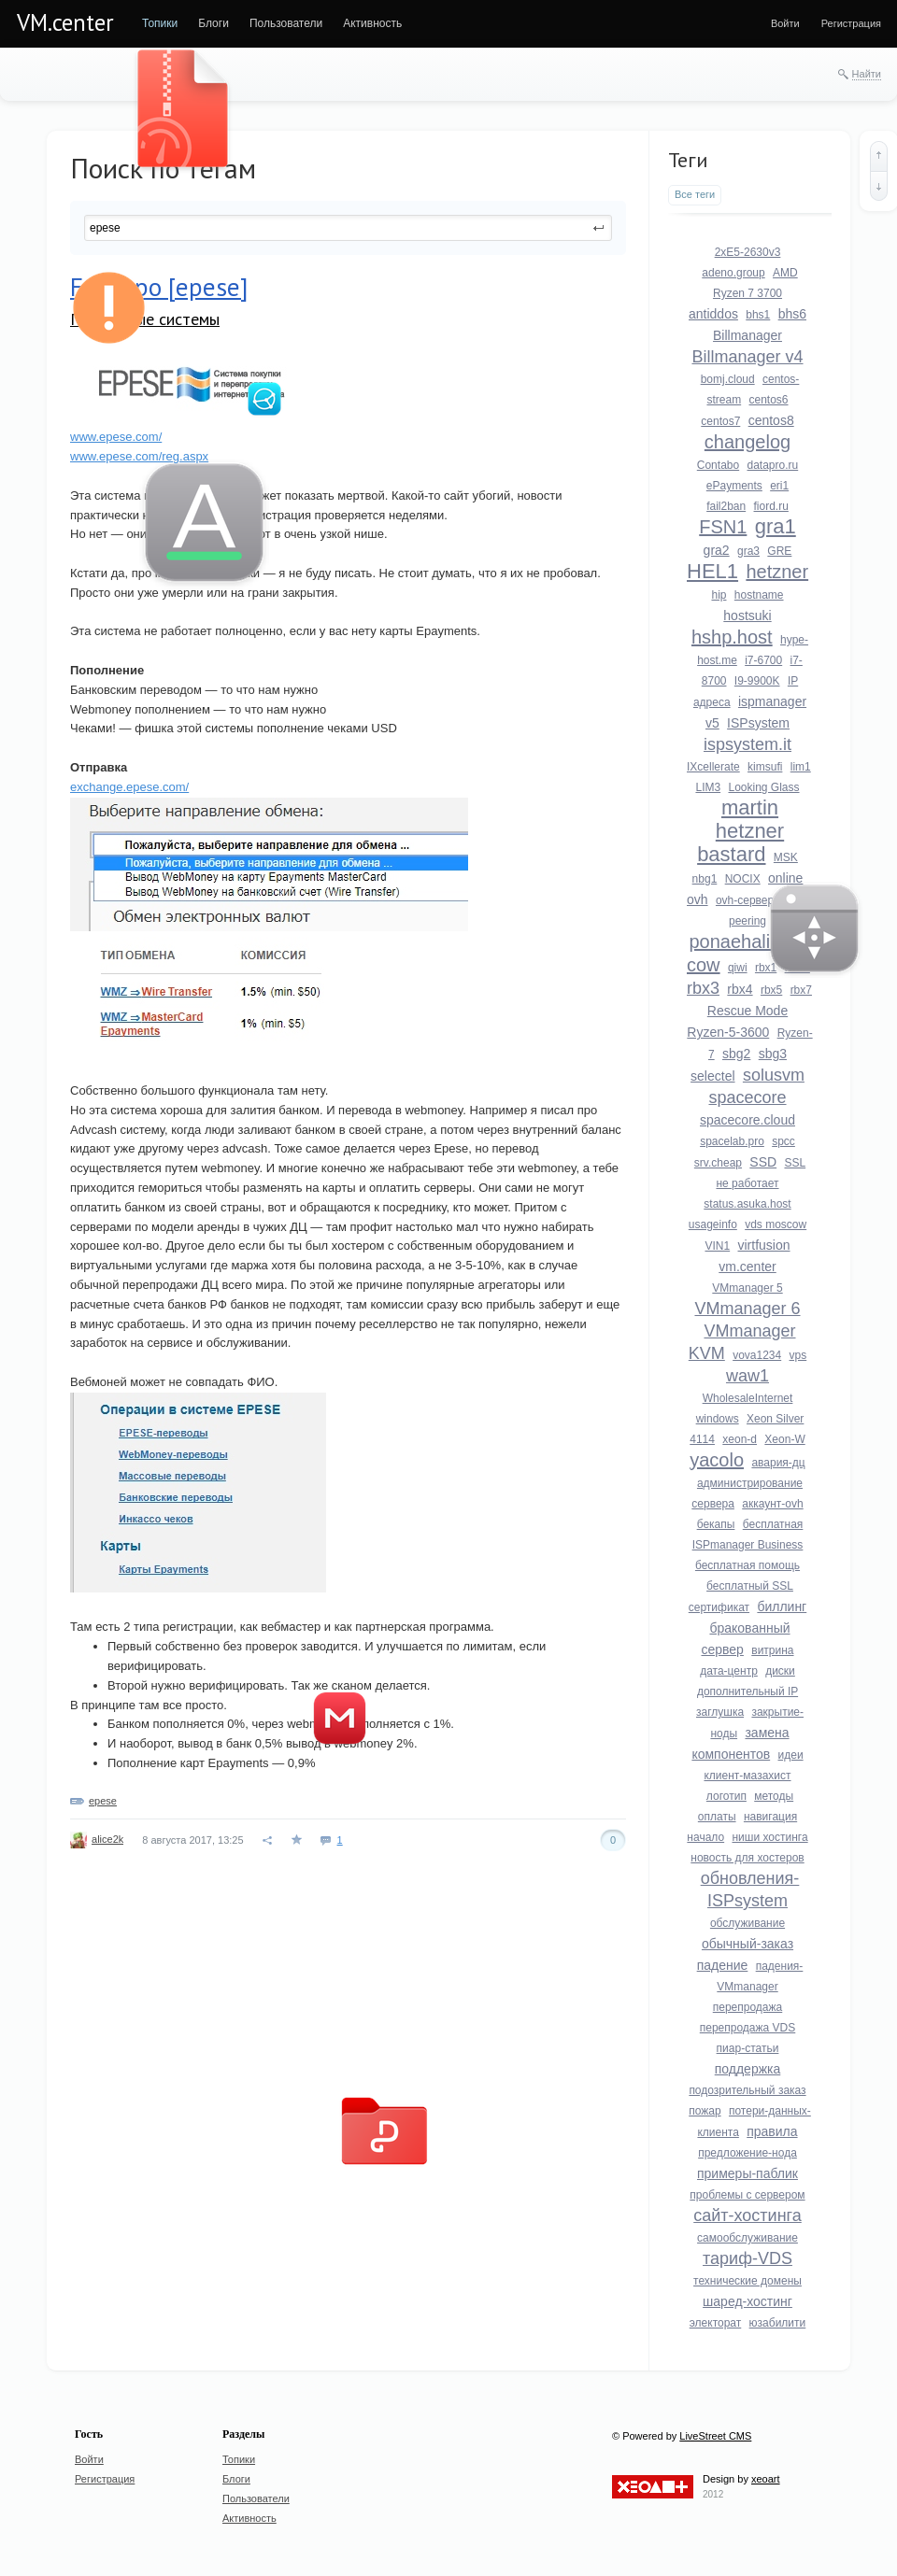 This screenshot has width=897, height=2576. What do you see at coordinates (108, 307) in the screenshot?
I see `indicates locally modified file not yet staged for commit` at bounding box center [108, 307].